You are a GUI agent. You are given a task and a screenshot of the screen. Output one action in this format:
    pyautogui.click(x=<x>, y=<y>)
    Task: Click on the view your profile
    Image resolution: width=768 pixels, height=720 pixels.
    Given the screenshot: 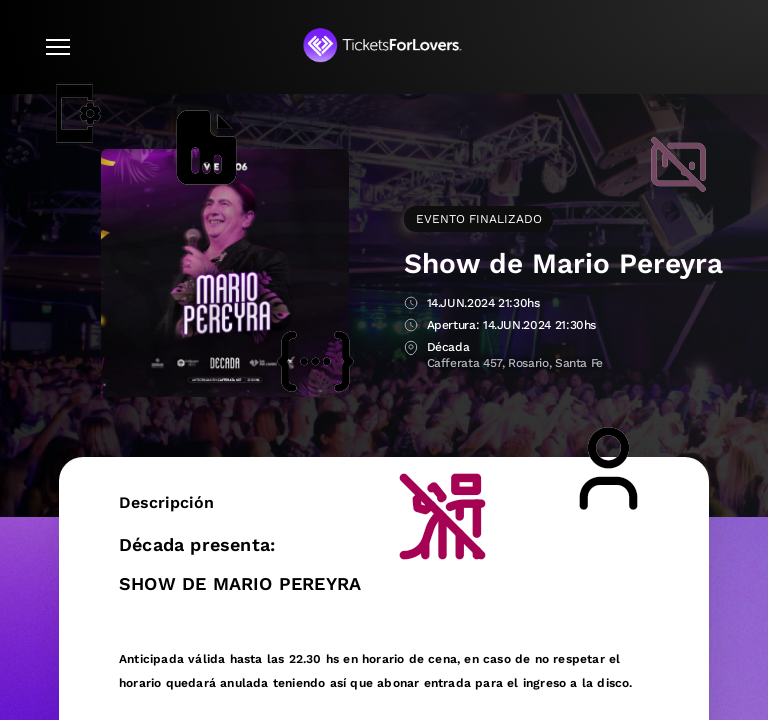 What is the action you would take?
    pyautogui.click(x=608, y=468)
    